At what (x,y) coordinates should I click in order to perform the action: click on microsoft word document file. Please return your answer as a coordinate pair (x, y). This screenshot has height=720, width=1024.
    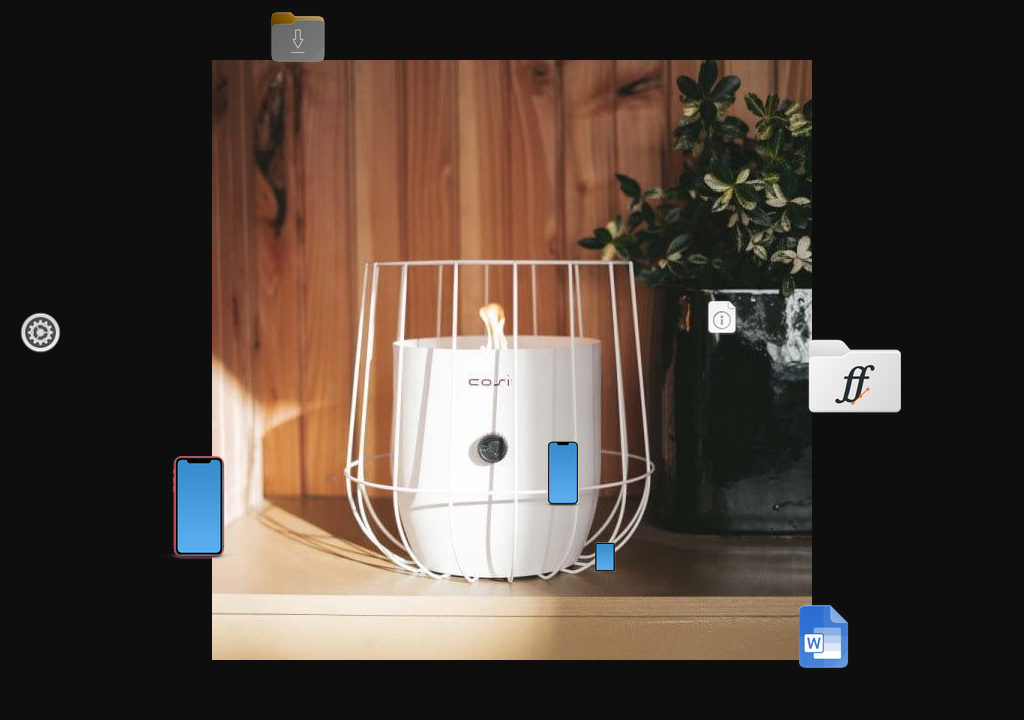
    Looking at the image, I should click on (823, 636).